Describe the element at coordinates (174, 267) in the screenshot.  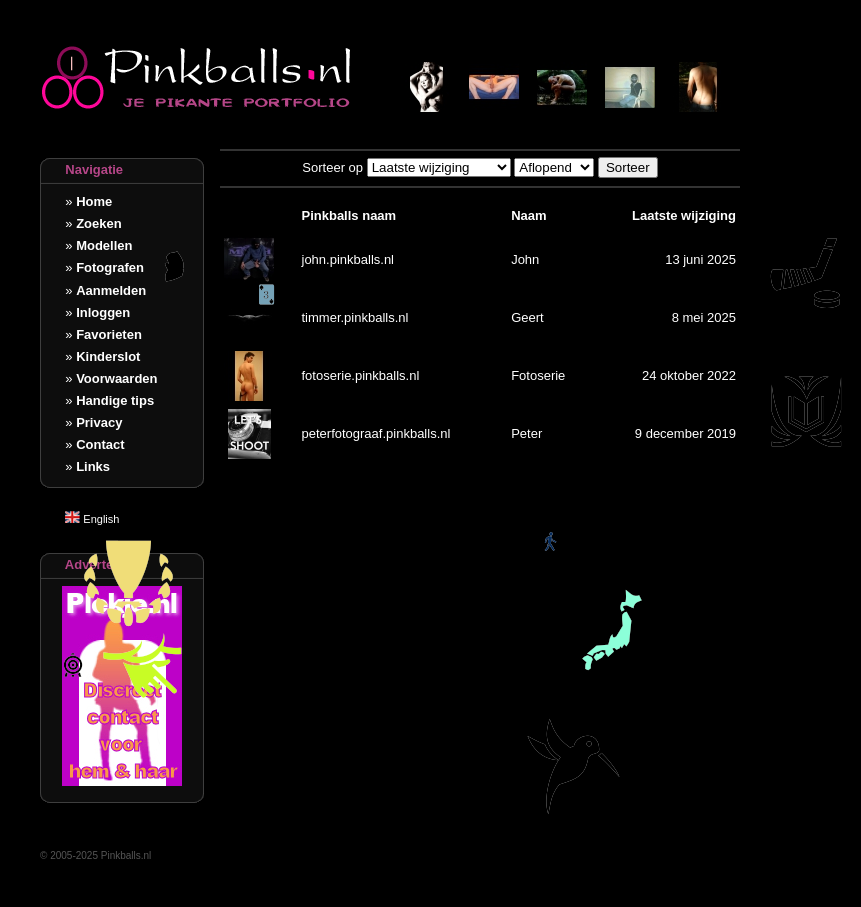
I see `select South Korea as your country or region` at that location.